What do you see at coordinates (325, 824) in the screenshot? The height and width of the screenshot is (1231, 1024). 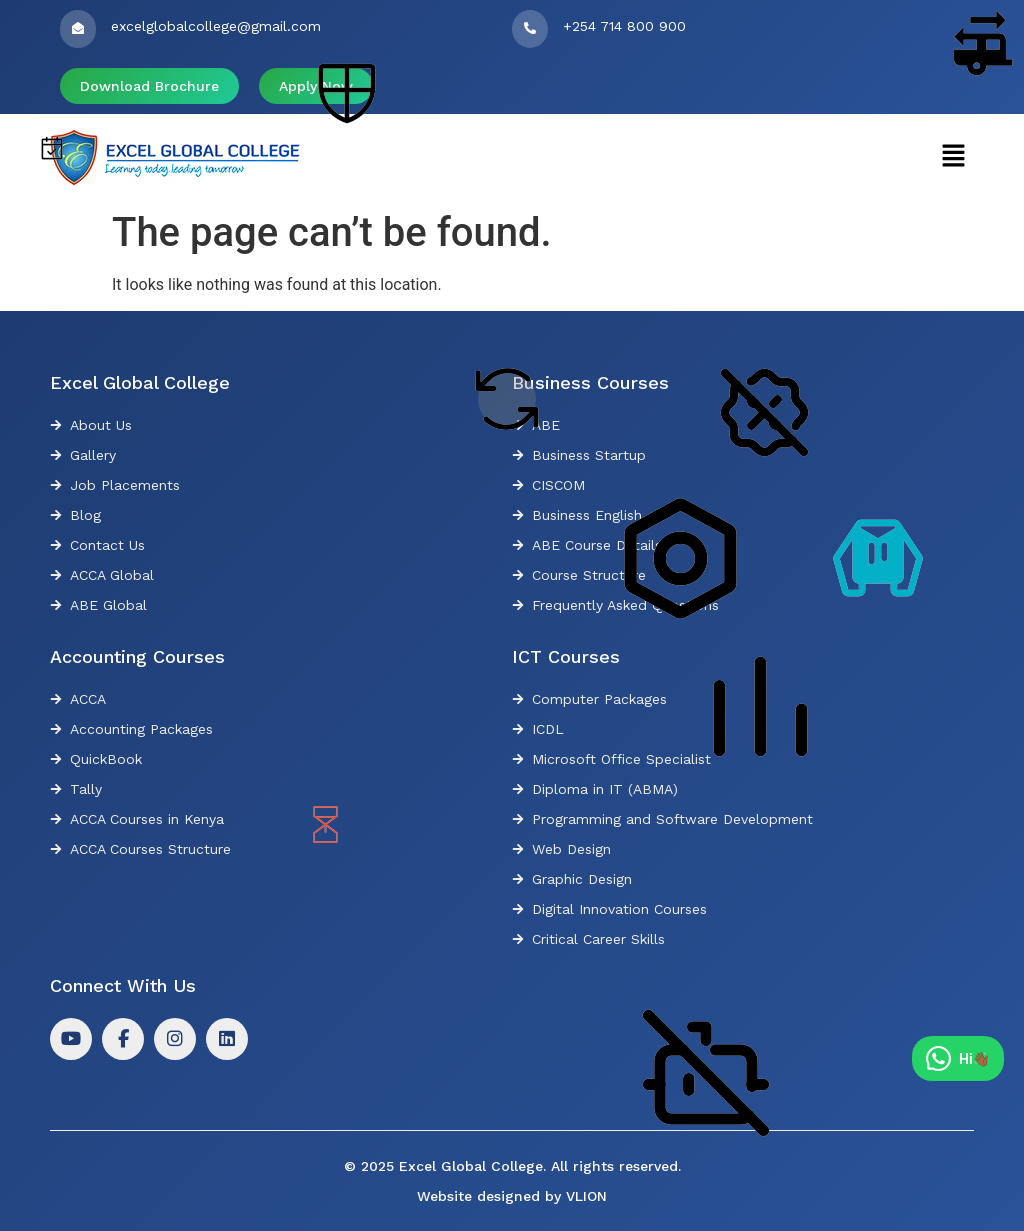 I see `indicates a process is in progress` at bounding box center [325, 824].